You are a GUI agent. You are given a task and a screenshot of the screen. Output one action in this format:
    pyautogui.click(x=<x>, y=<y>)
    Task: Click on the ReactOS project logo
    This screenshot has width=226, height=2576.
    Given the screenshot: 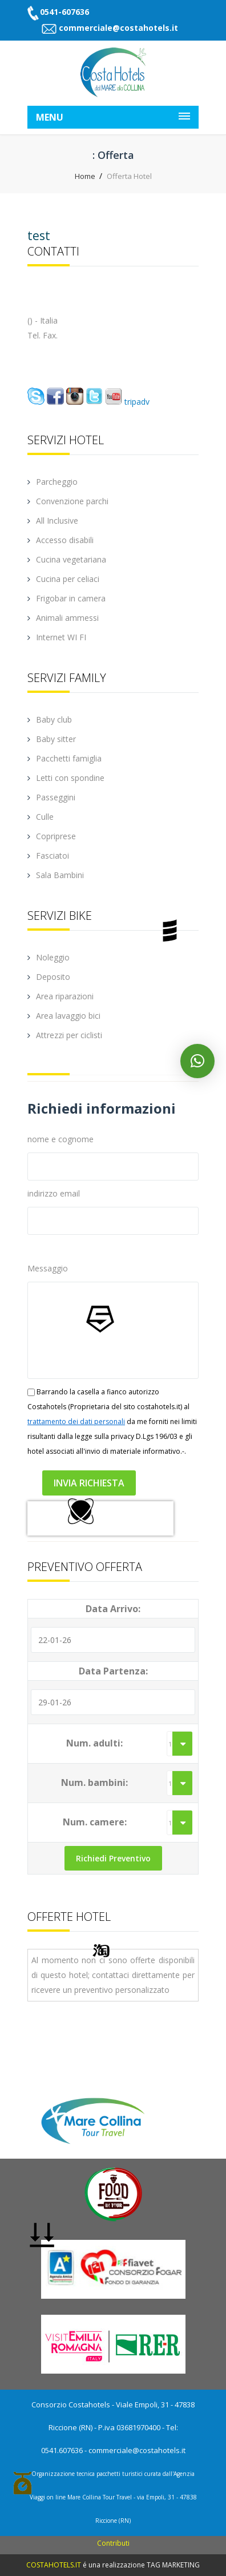 What is the action you would take?
    pyautogui.click(x=80, y=1511)
    